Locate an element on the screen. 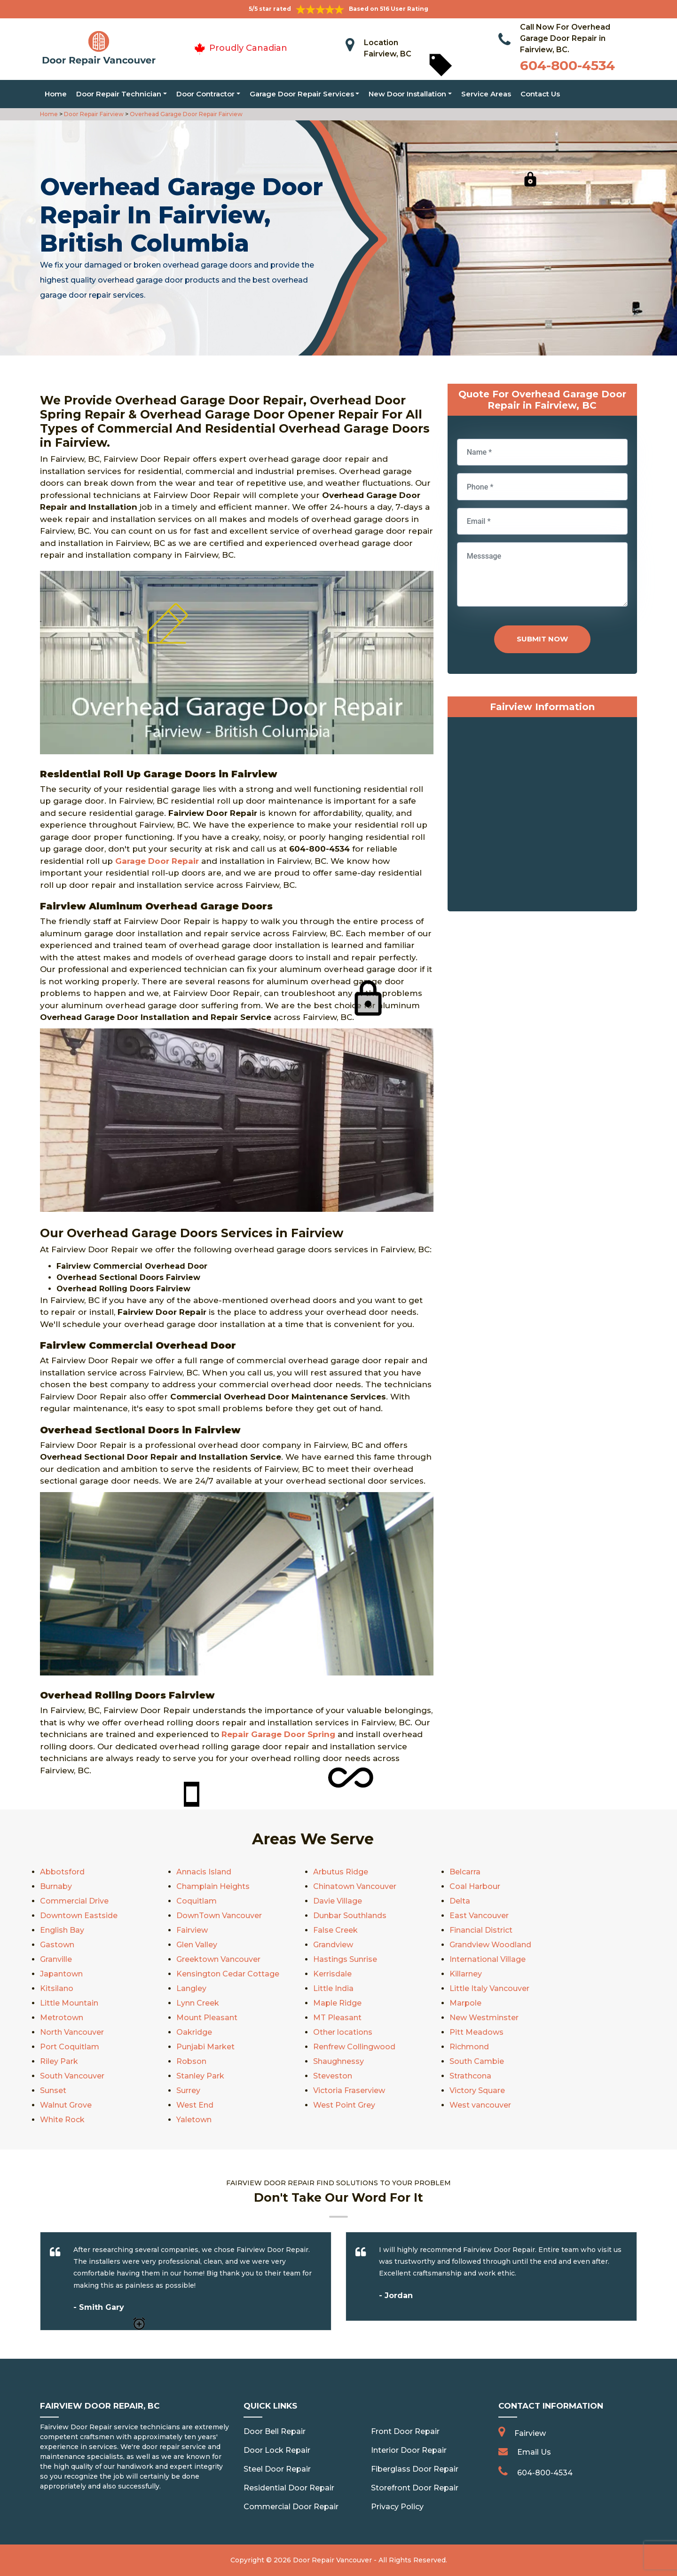 The width and height of the screenshot is (677, 2576). indicates unlimited or infinite capacity is located at coordinates (351, 1778).